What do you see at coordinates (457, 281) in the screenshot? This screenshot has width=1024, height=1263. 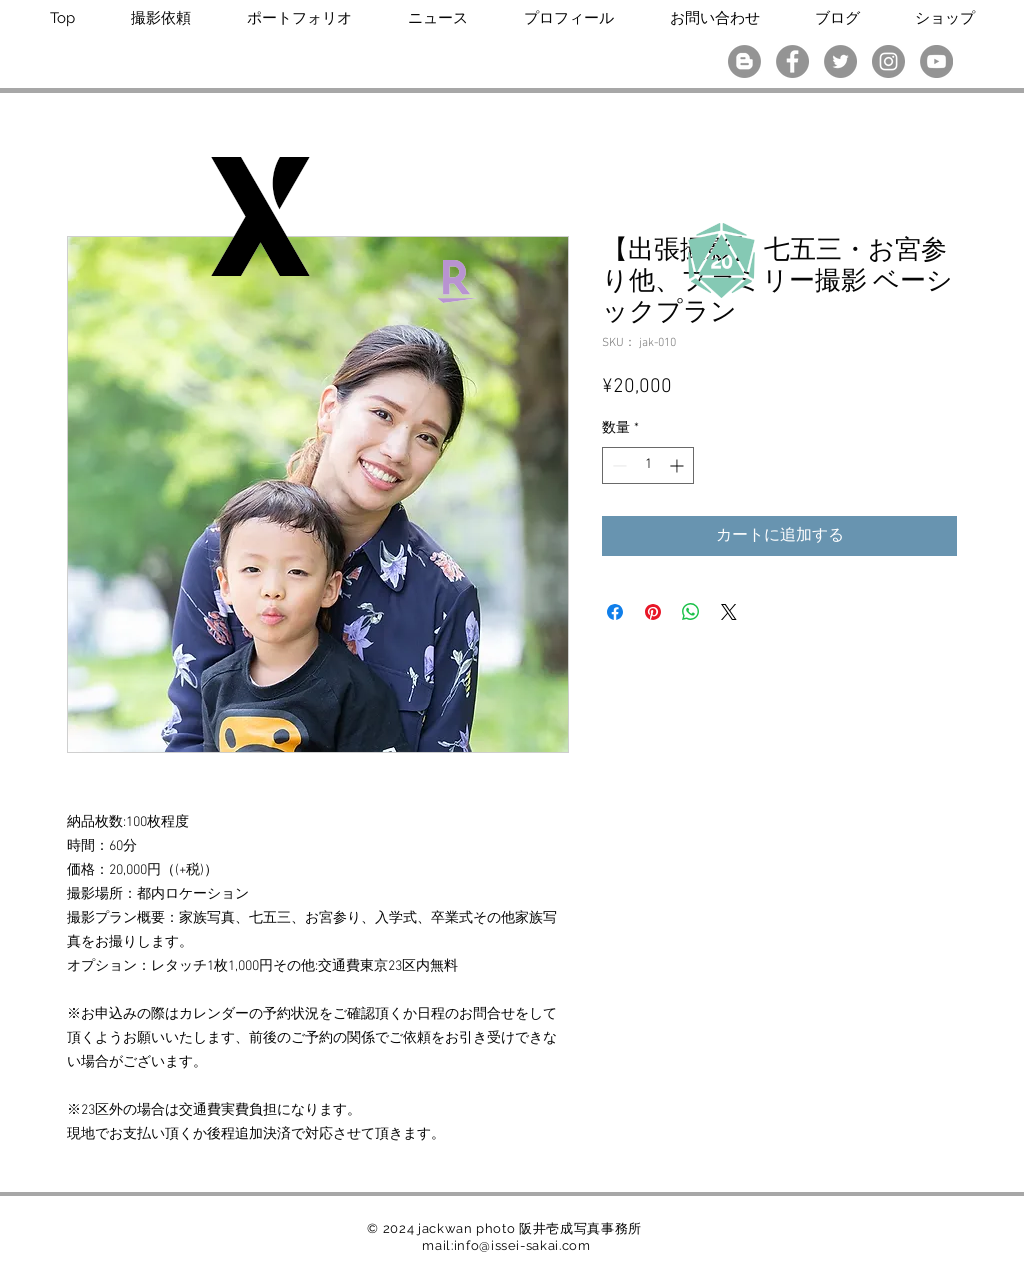 I see `open the Rakuten app` at bounding box center [457, 281].